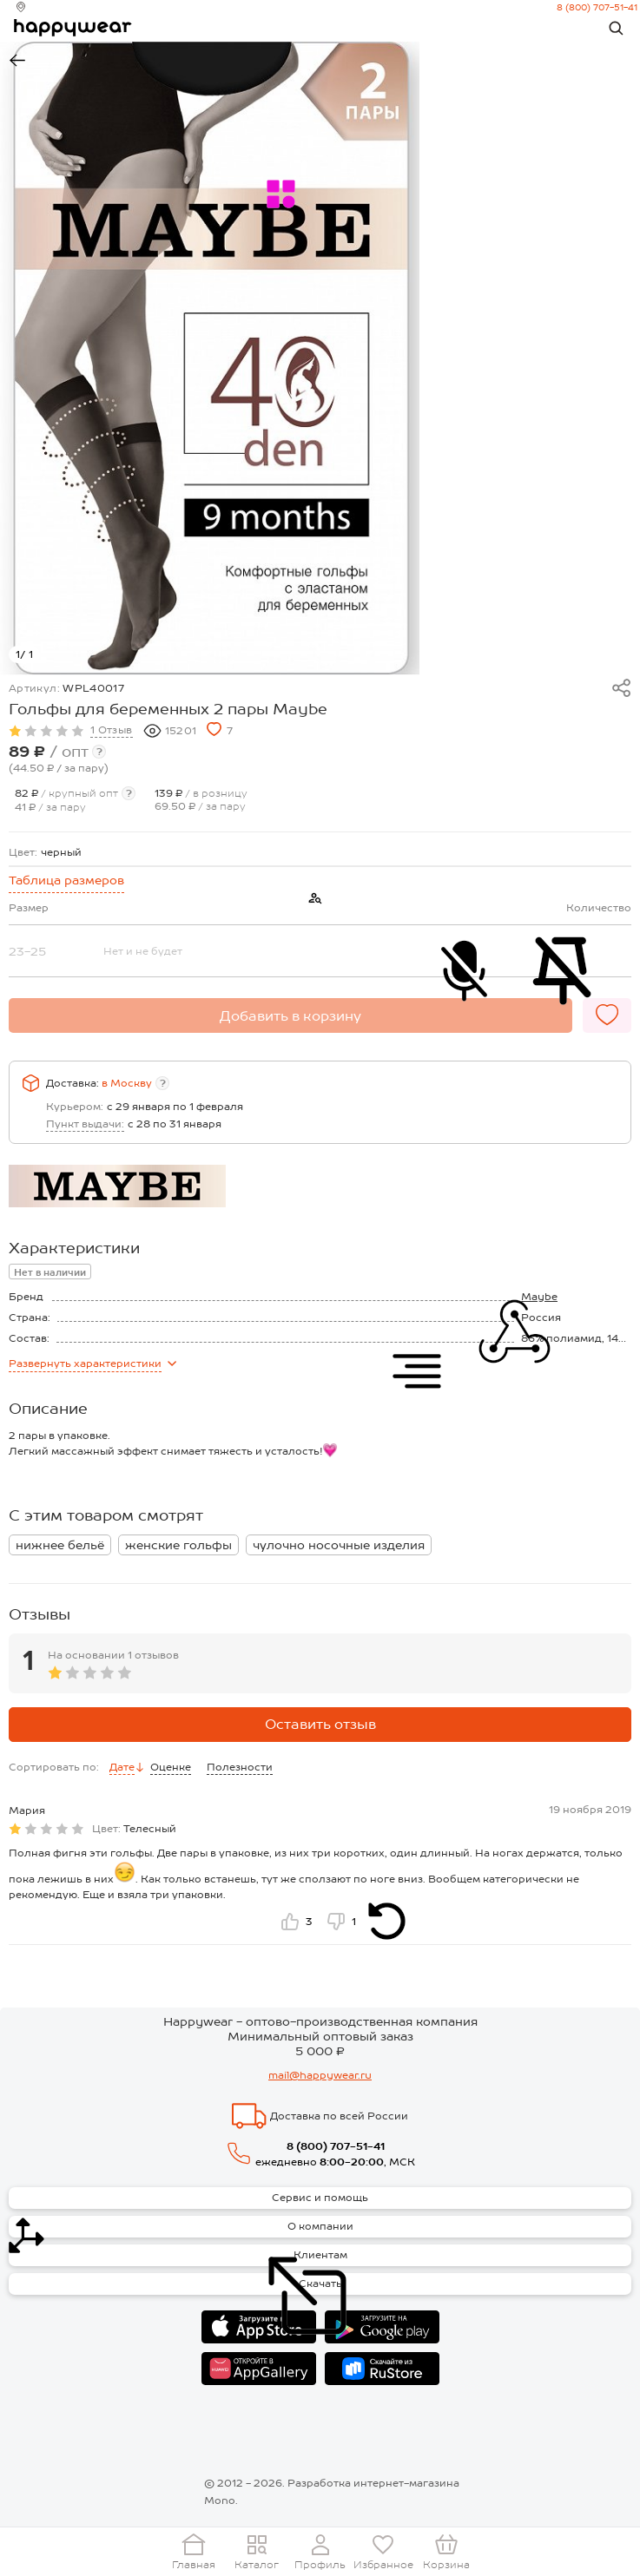  Describe the element at coordinates (315, 897) in the screenshot. I see `search for a contact or user` at that location.